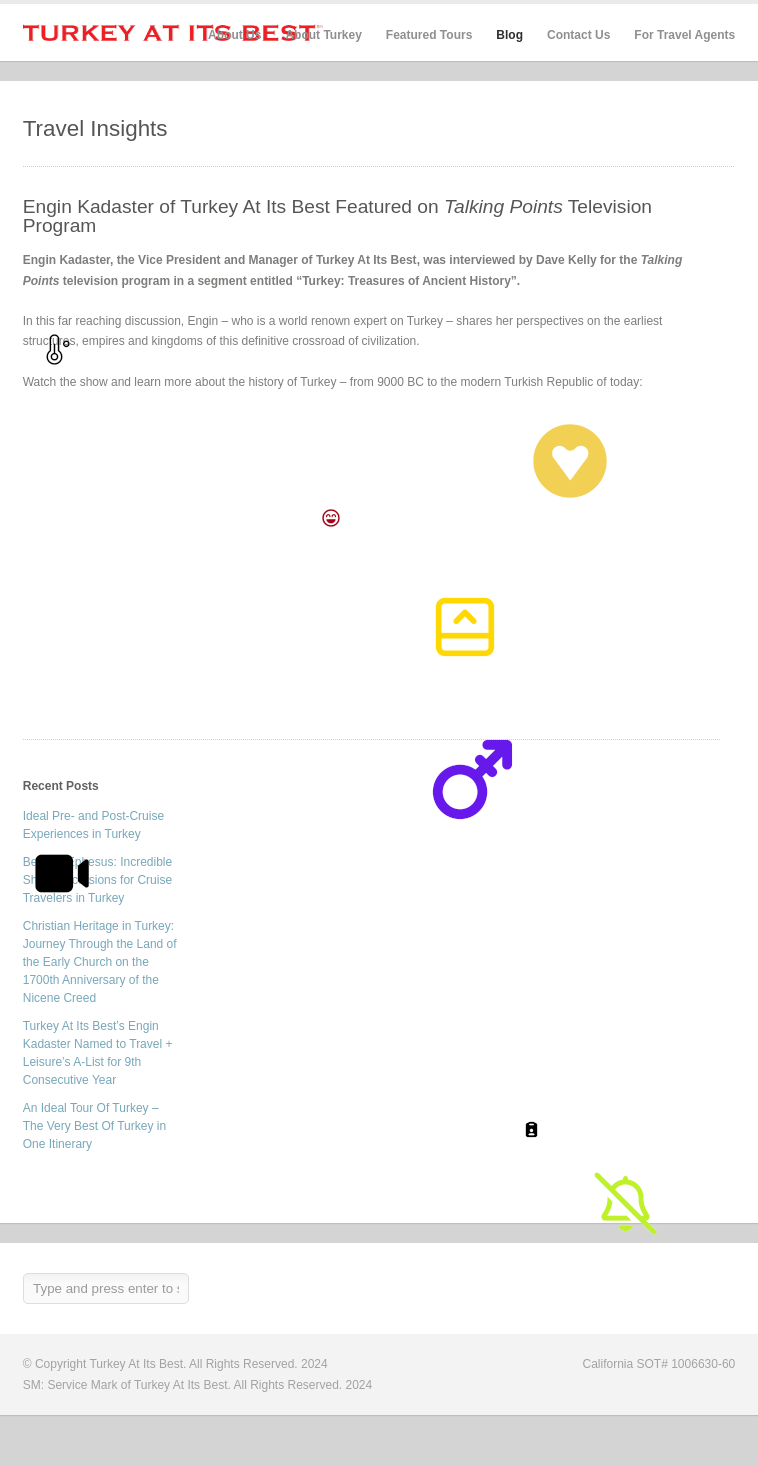  I want to click on mute notifications, so click(625, 1203).